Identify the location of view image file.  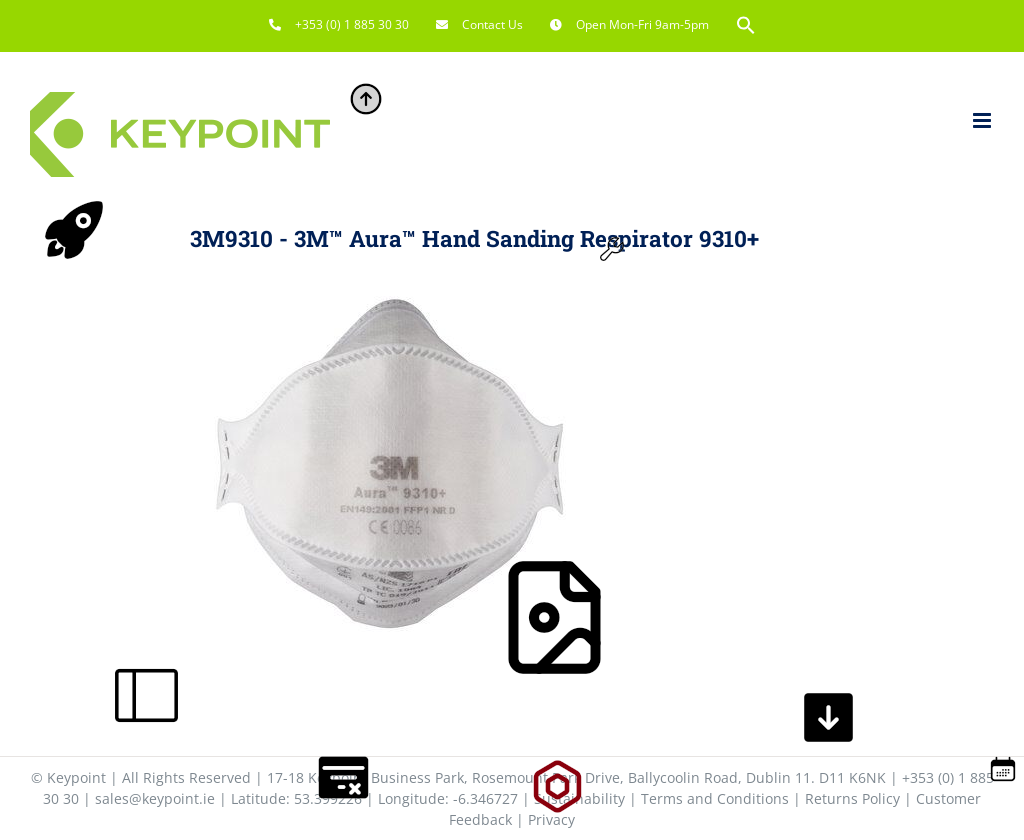
(554, 617).